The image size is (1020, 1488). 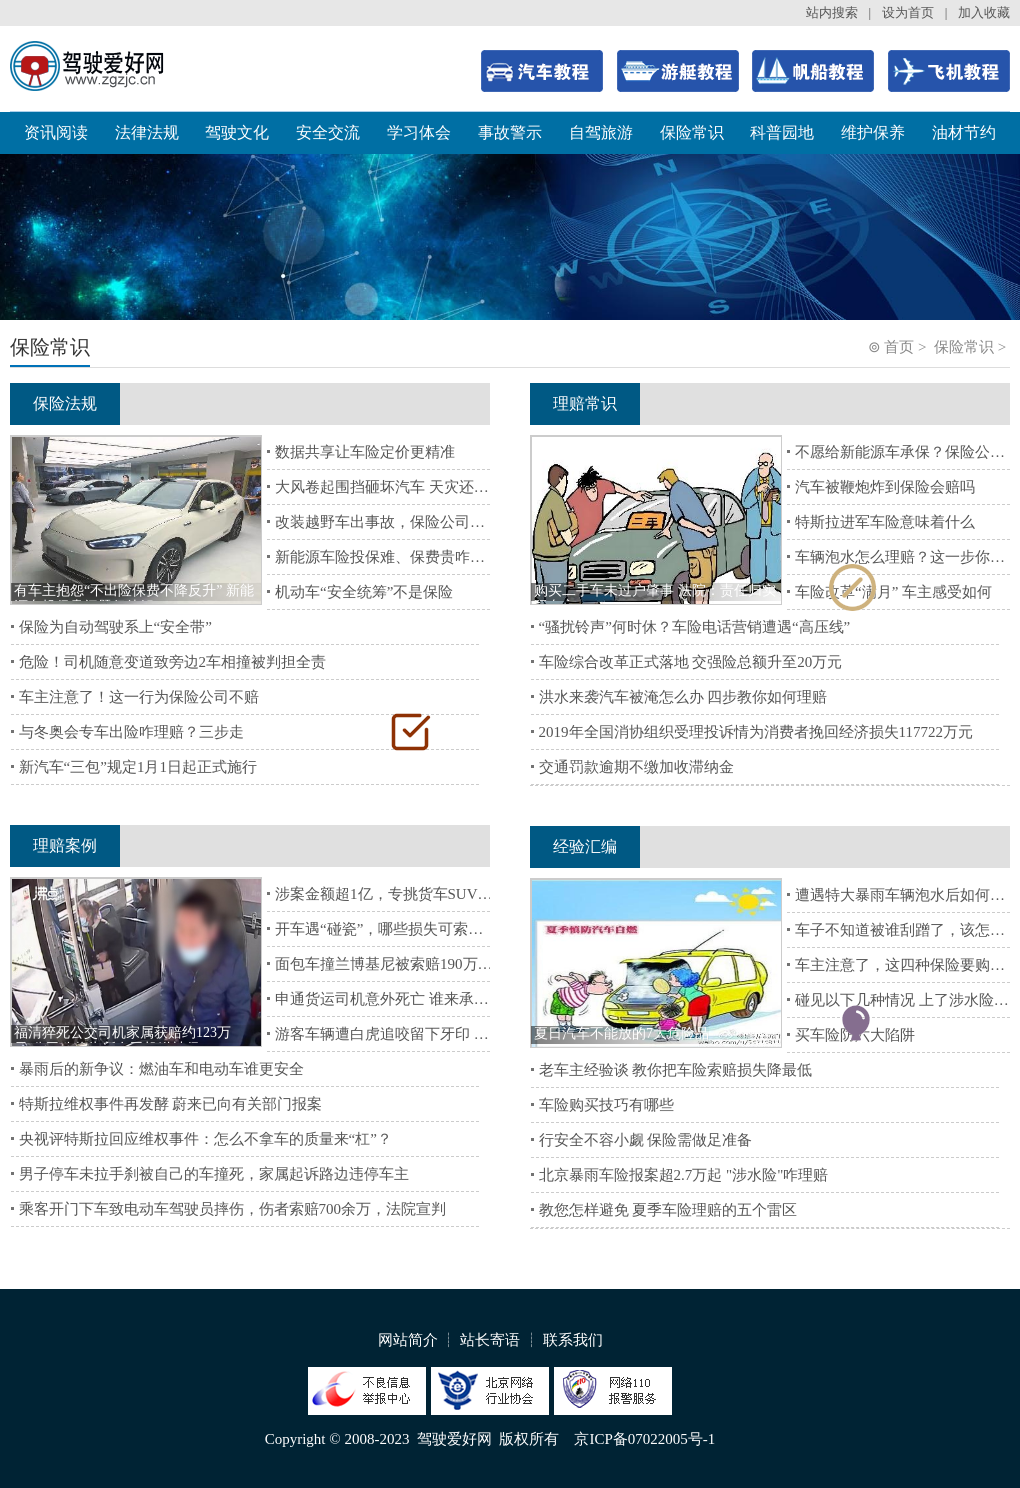 I want to click on skip this item or step, so click(x=852, y=587).